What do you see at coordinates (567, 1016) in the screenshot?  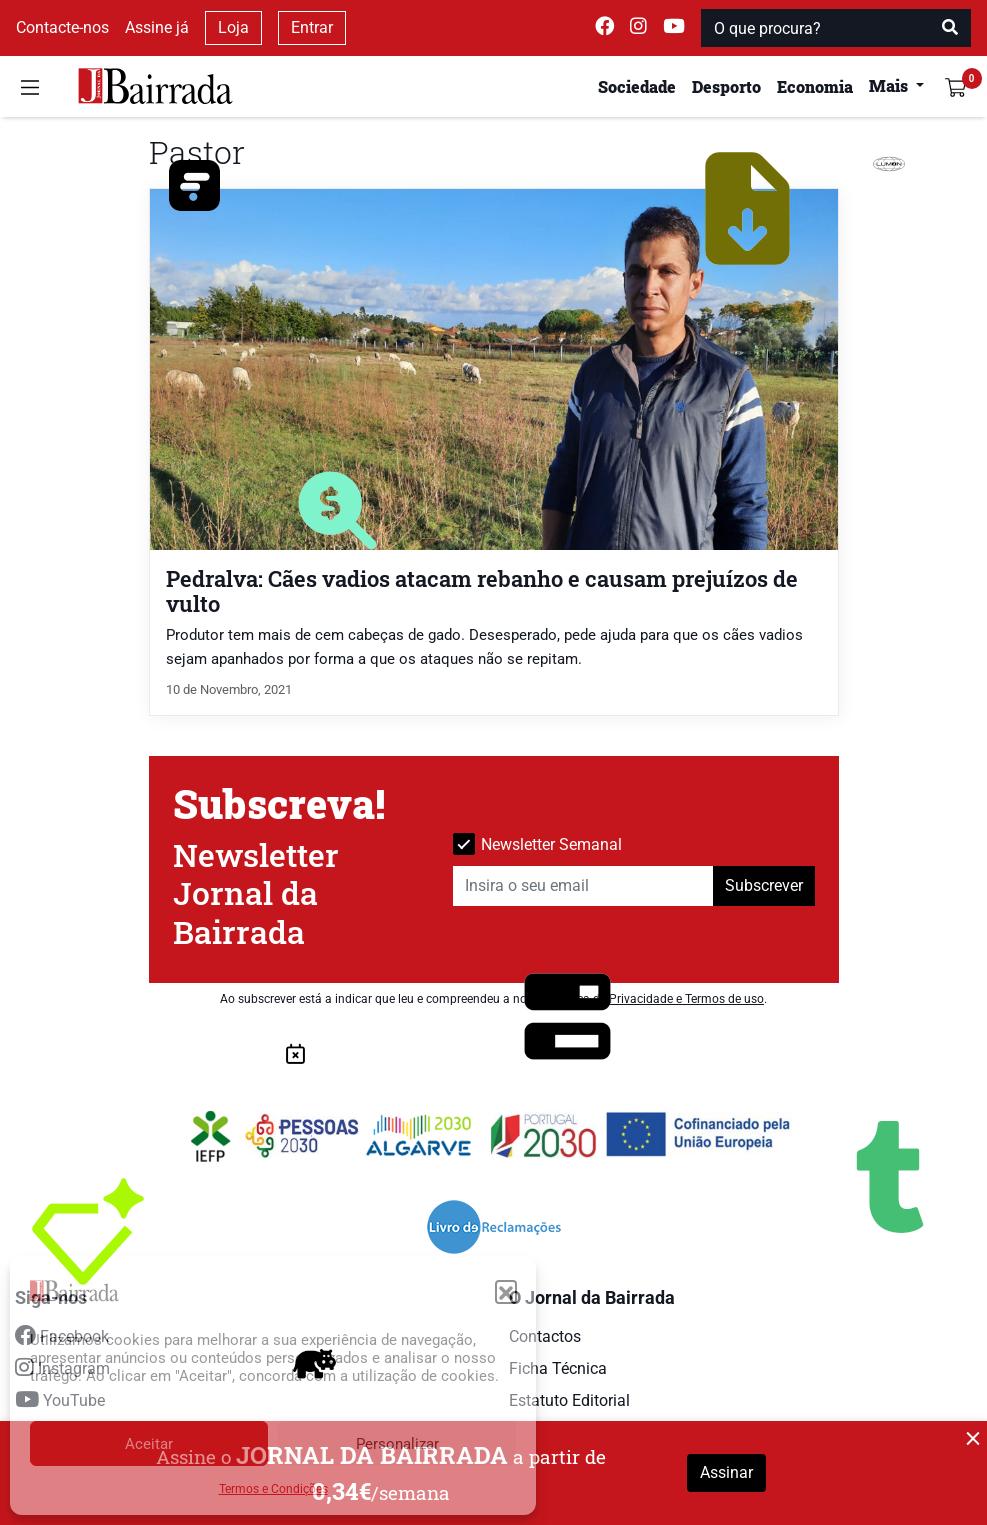 I see `view task list or to-do items` at bounding box center [567, 1016].